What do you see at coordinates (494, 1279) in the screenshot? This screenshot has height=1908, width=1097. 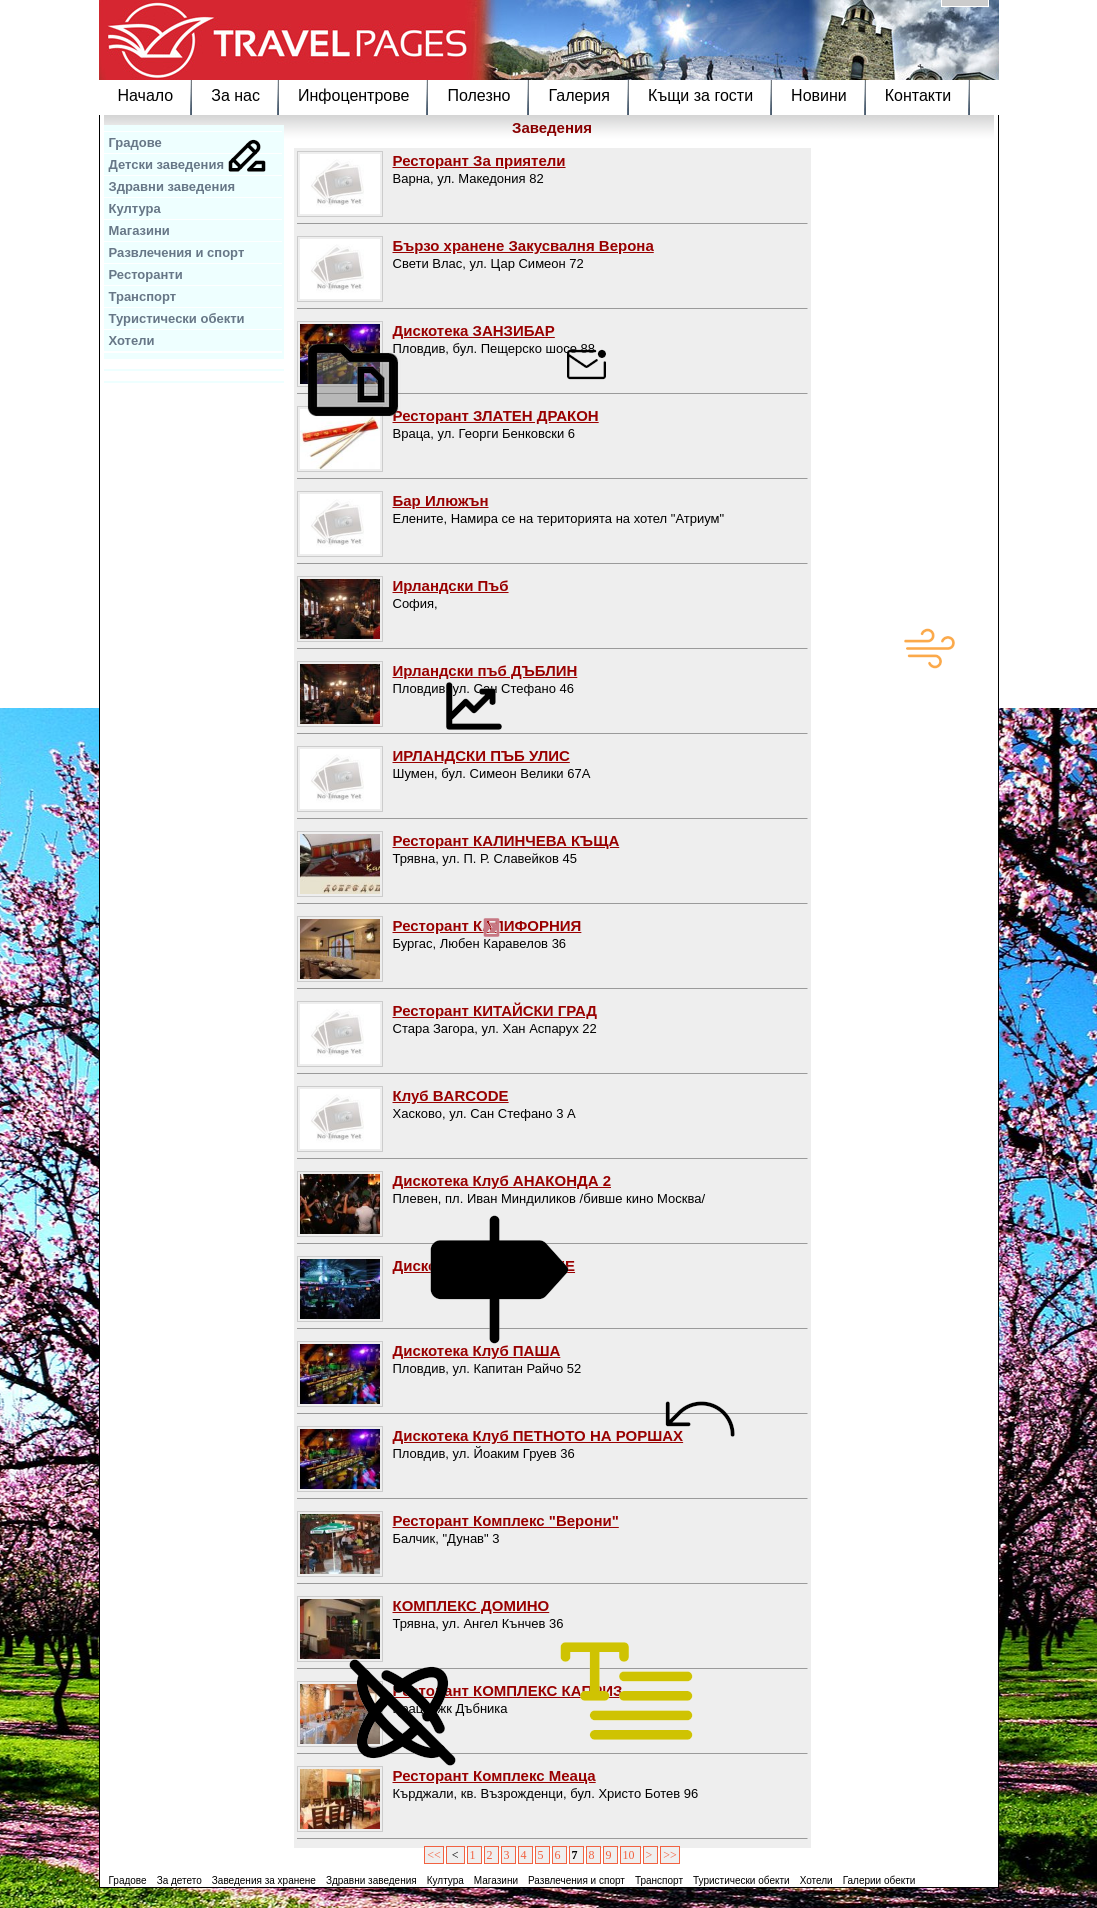 I see `navigate to directions or wayfinding` at bounding box center [494, 1279].